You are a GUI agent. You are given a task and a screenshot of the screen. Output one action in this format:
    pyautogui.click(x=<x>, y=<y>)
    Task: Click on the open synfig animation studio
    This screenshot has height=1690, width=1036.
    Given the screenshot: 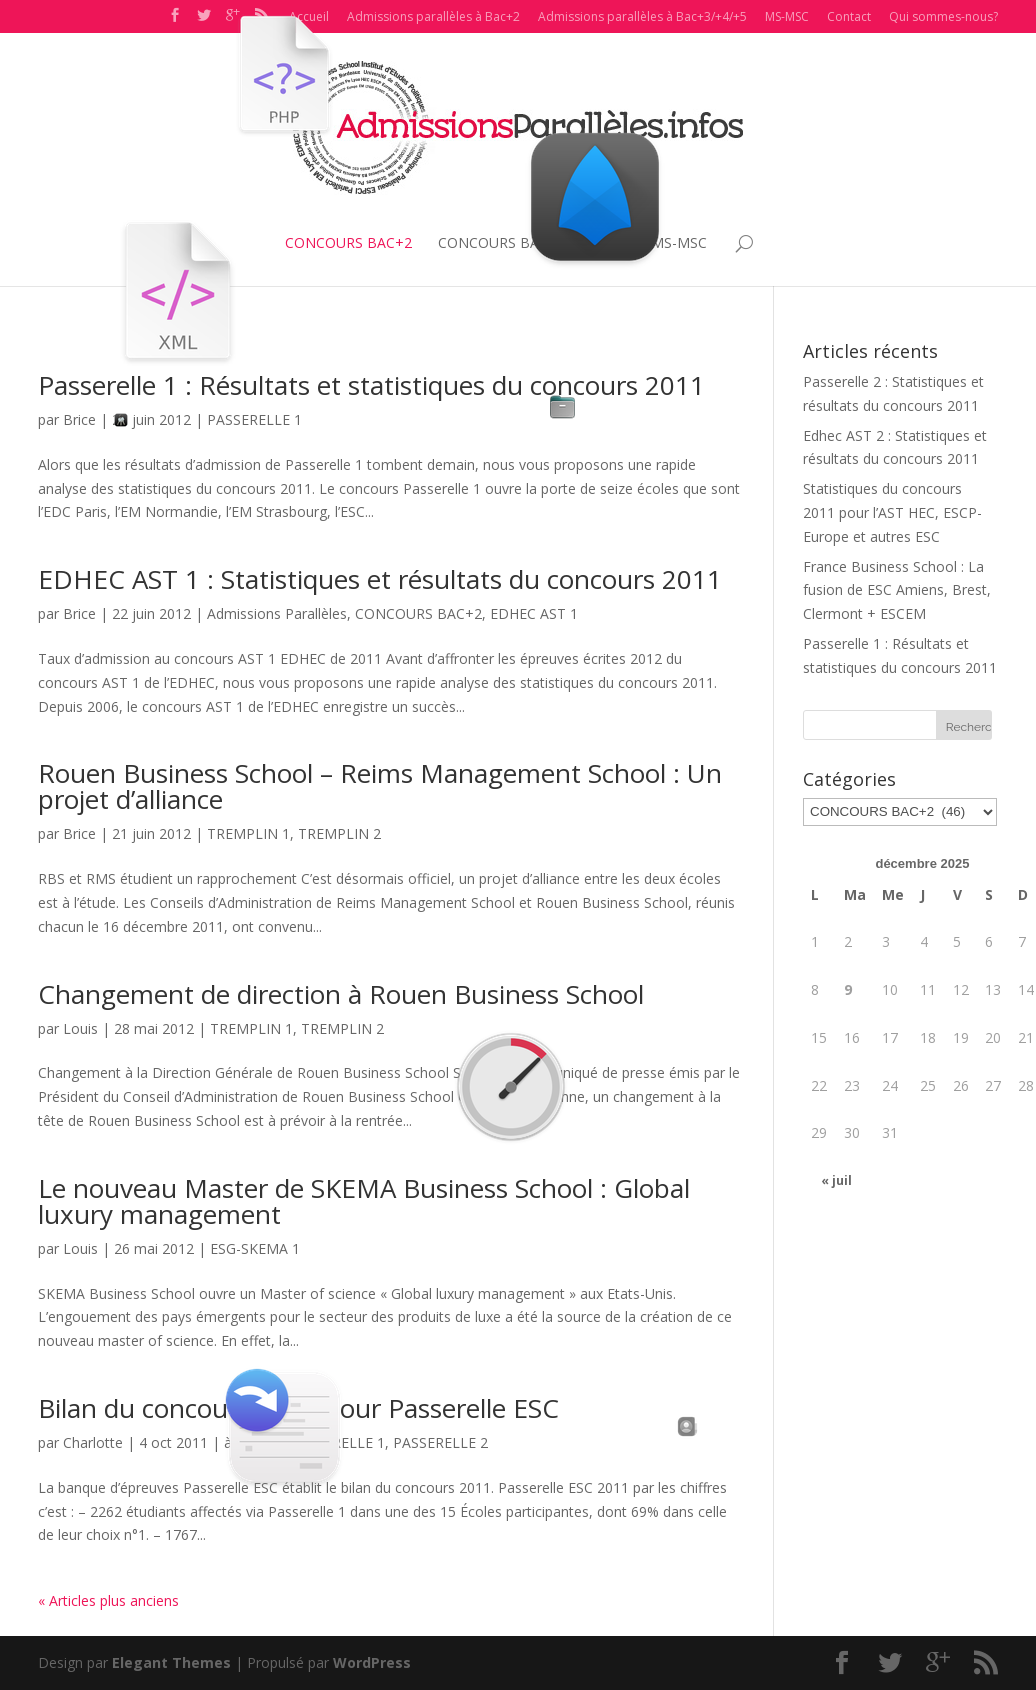 What is the action you would take?
    pyautogui.click(x=595, y=197)
    